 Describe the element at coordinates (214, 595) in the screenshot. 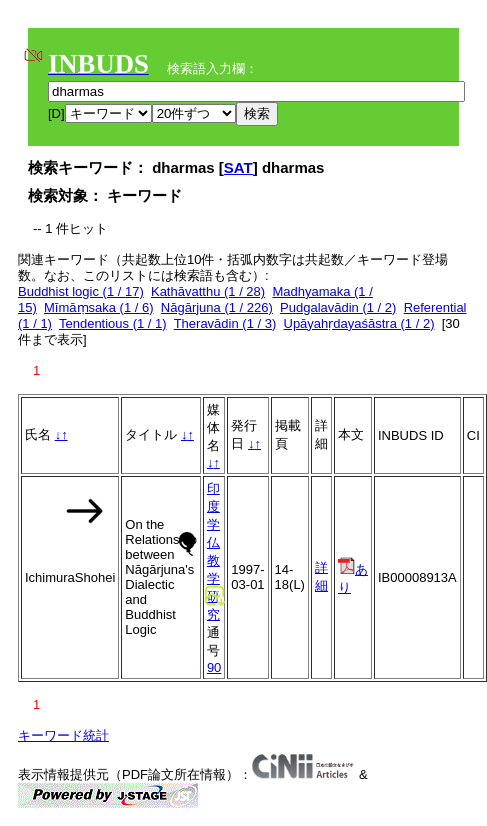

I see `download image to device` at that location.